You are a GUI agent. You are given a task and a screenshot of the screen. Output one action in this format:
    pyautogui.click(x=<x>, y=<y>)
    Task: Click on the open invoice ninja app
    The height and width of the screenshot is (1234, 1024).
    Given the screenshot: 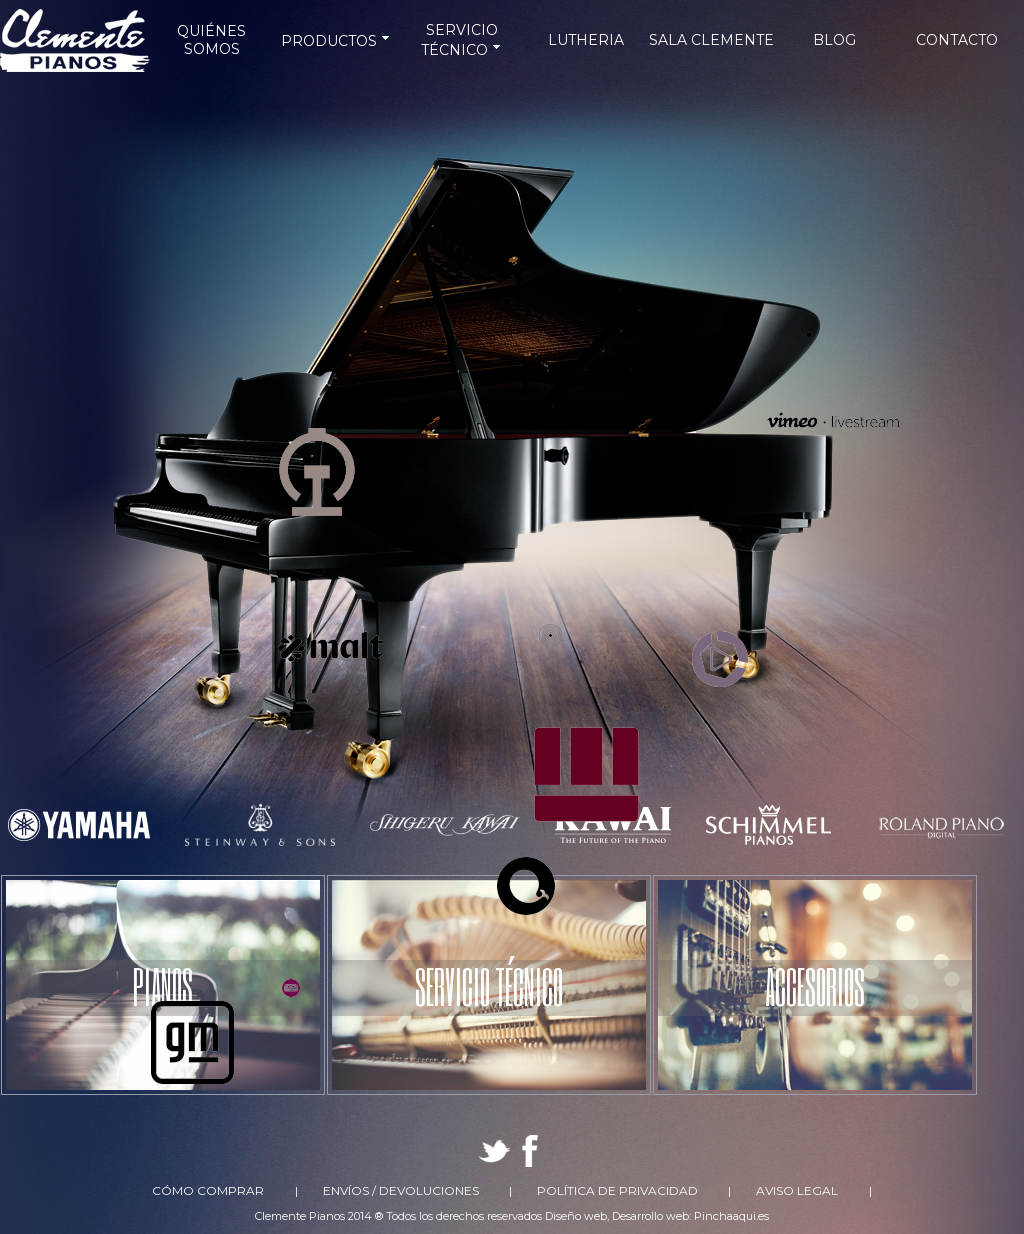 What is the action you would take?
    pyautogui.click(x=291, y=988)
    